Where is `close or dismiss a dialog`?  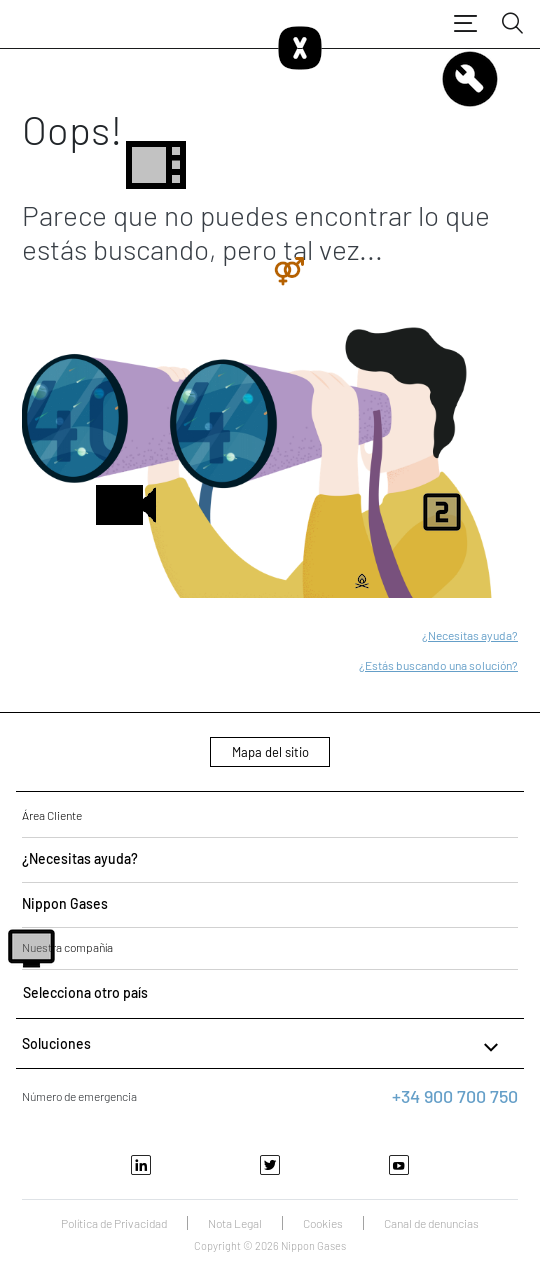 close or dismiss a dialog is located at coordinates (300, 48).